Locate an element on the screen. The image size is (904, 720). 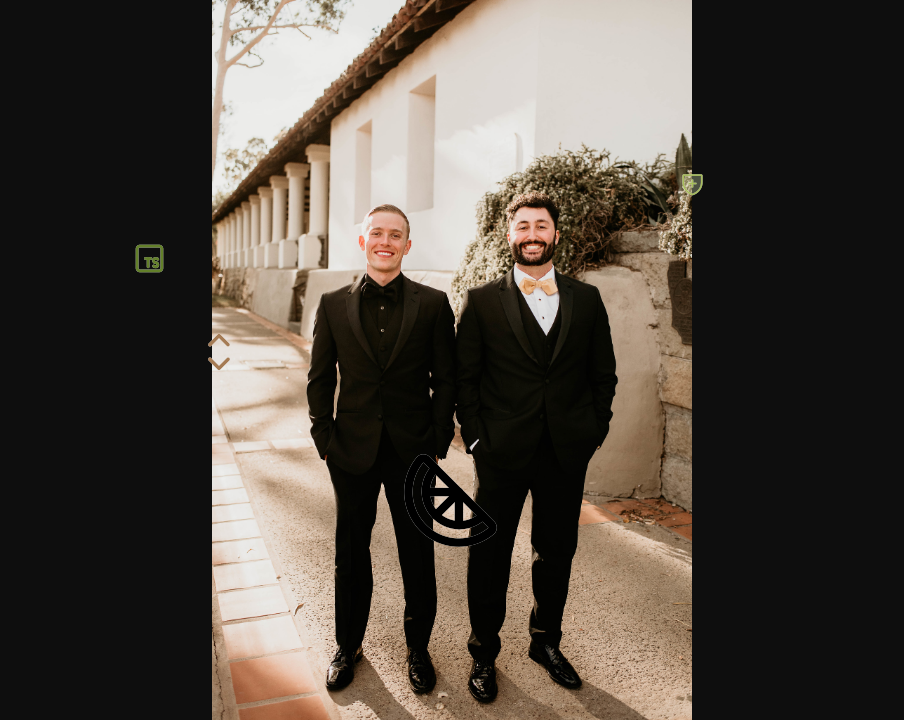
add new security protection is located at coordinates (692, 183).